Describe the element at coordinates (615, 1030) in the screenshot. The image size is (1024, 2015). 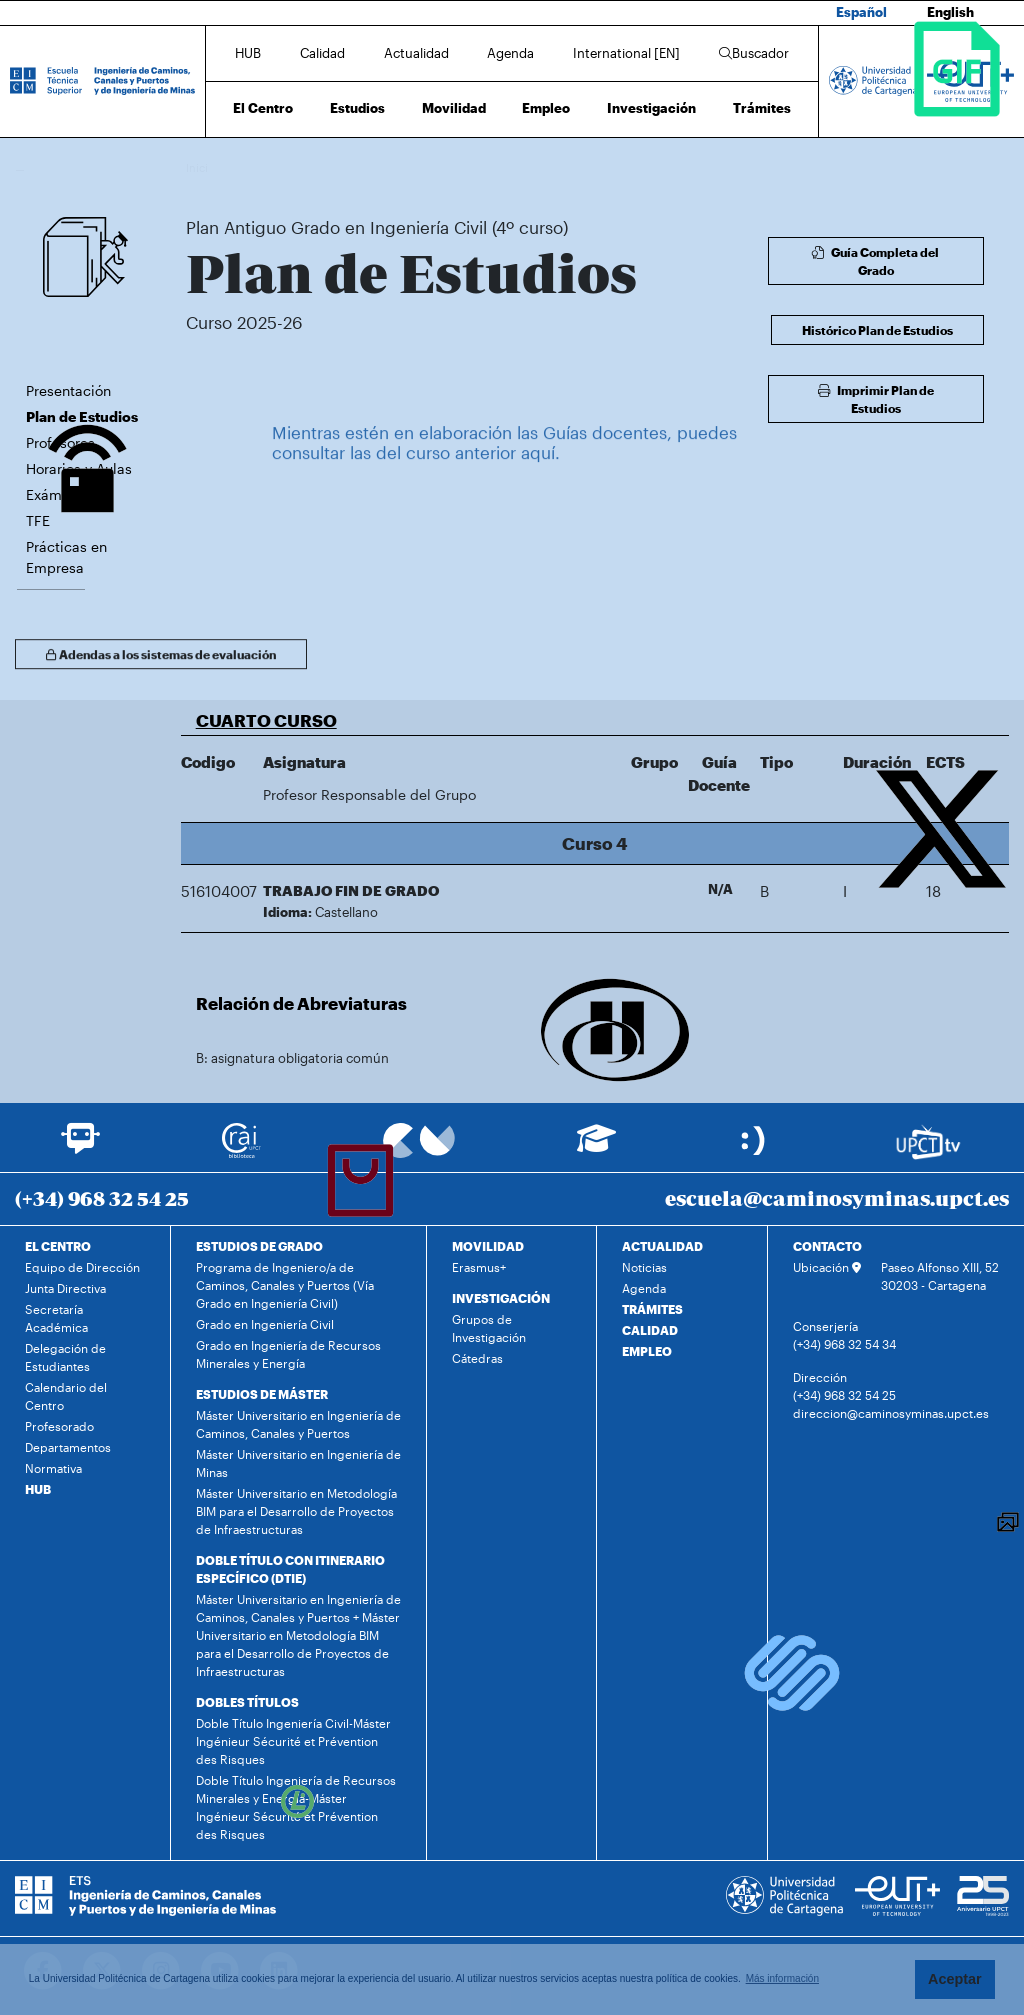
I see `hilton hotels and resorts logo` at that location.